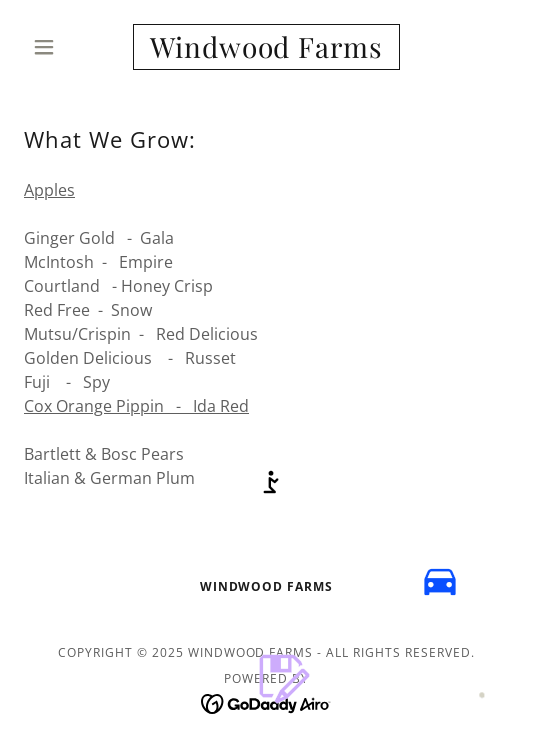 Image resolution: width=533 pixels, height=746 pixels. Describe the element at coordinates (440, 582) in the screenshot. I see `access vehicle or car-related settings` at that location.